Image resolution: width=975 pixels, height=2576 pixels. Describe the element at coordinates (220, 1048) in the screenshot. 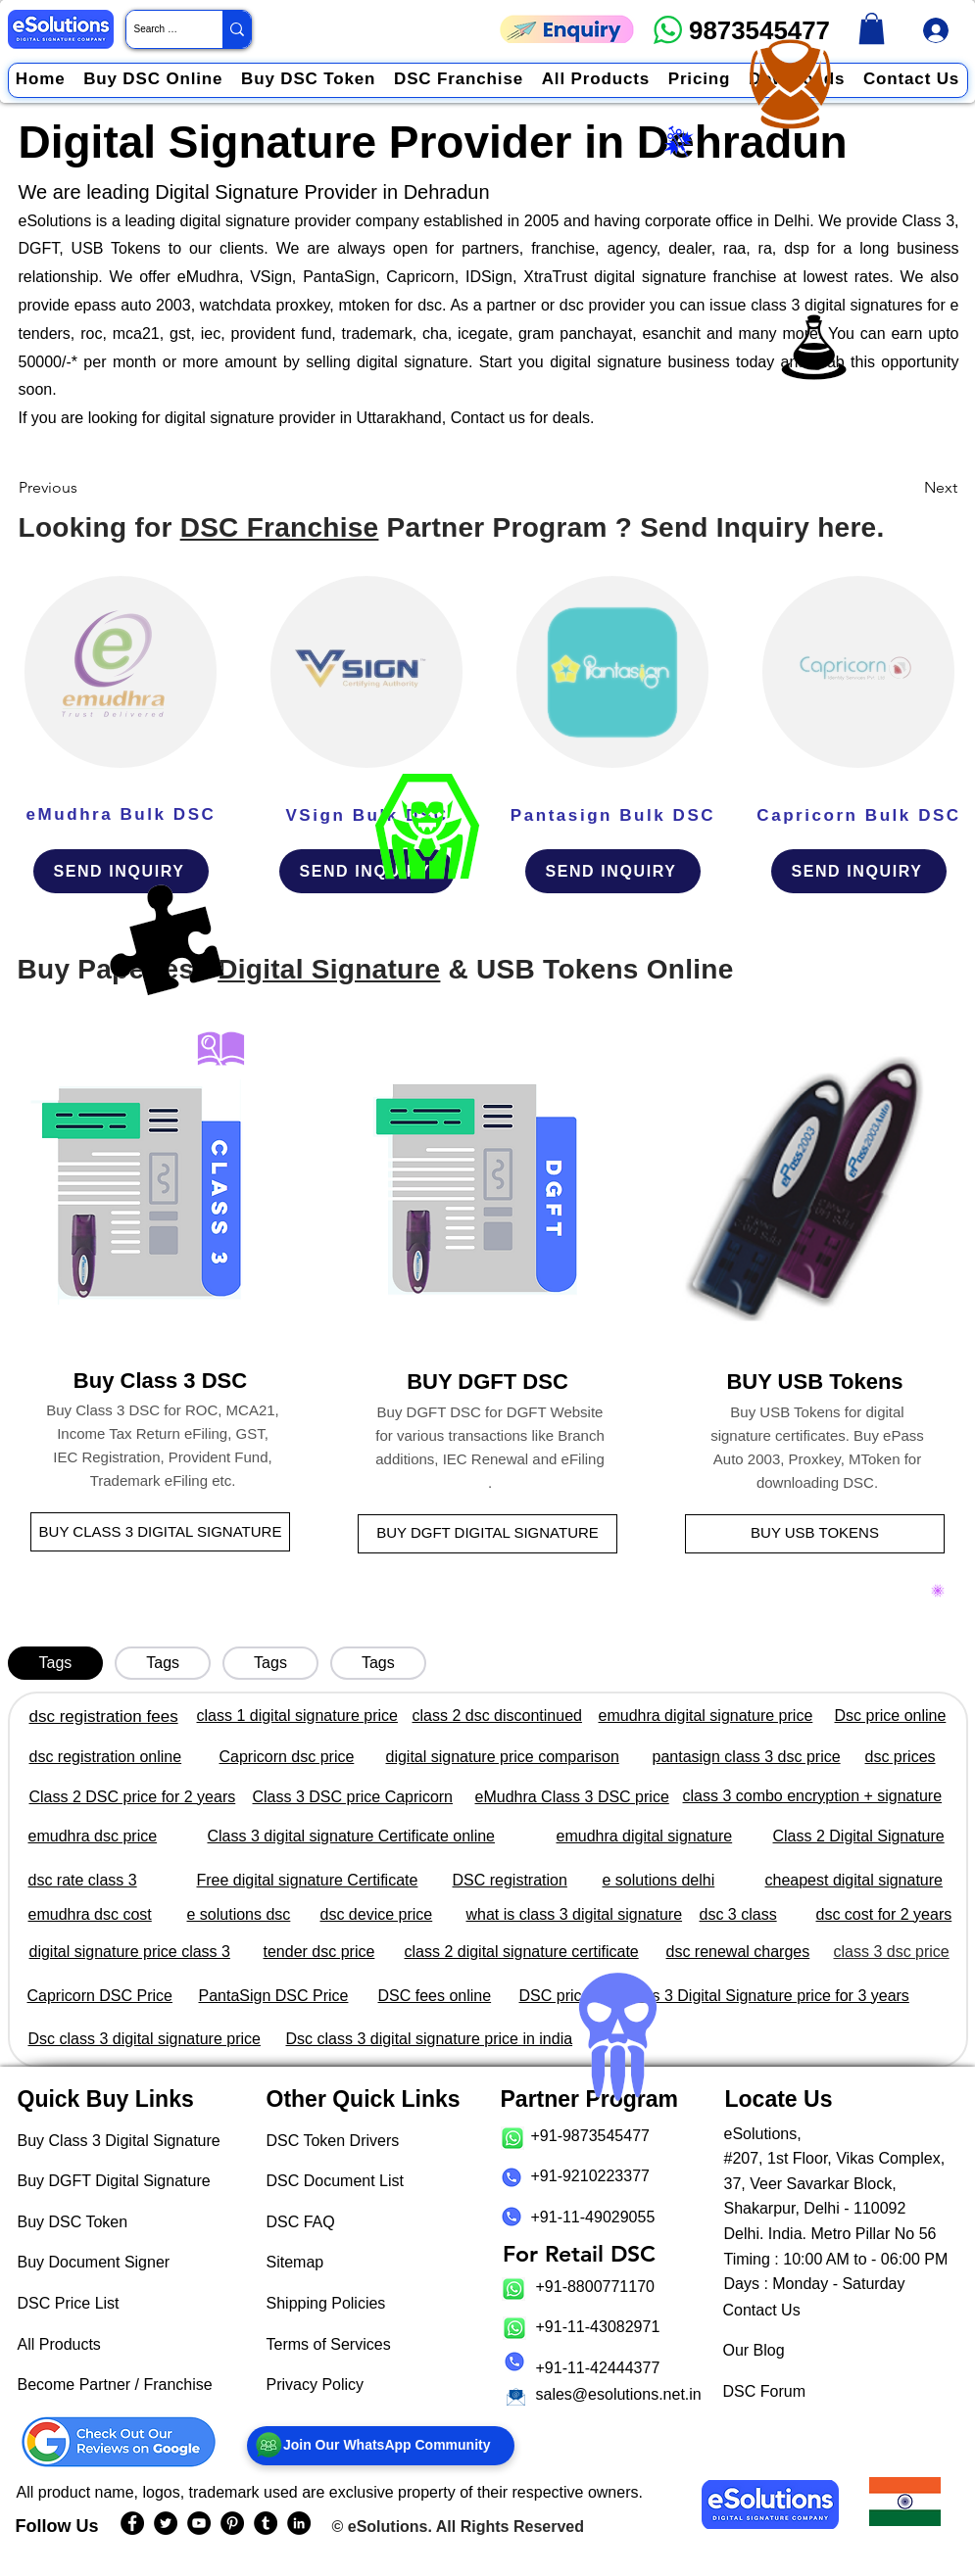

I see `search through archived documents` at that location.